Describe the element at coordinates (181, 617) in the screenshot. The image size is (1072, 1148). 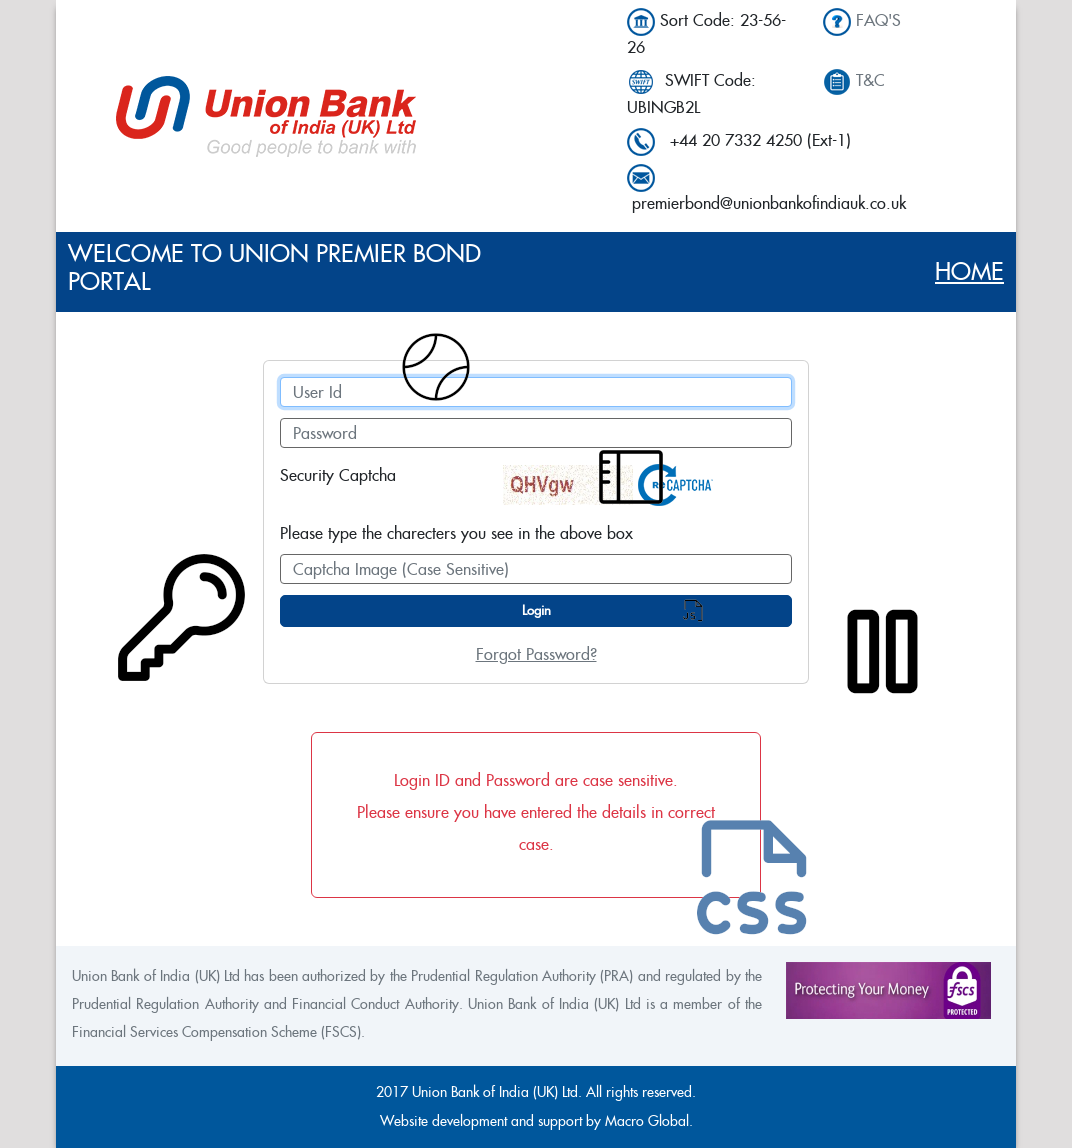
I see `access security or authentication settings` at that location.